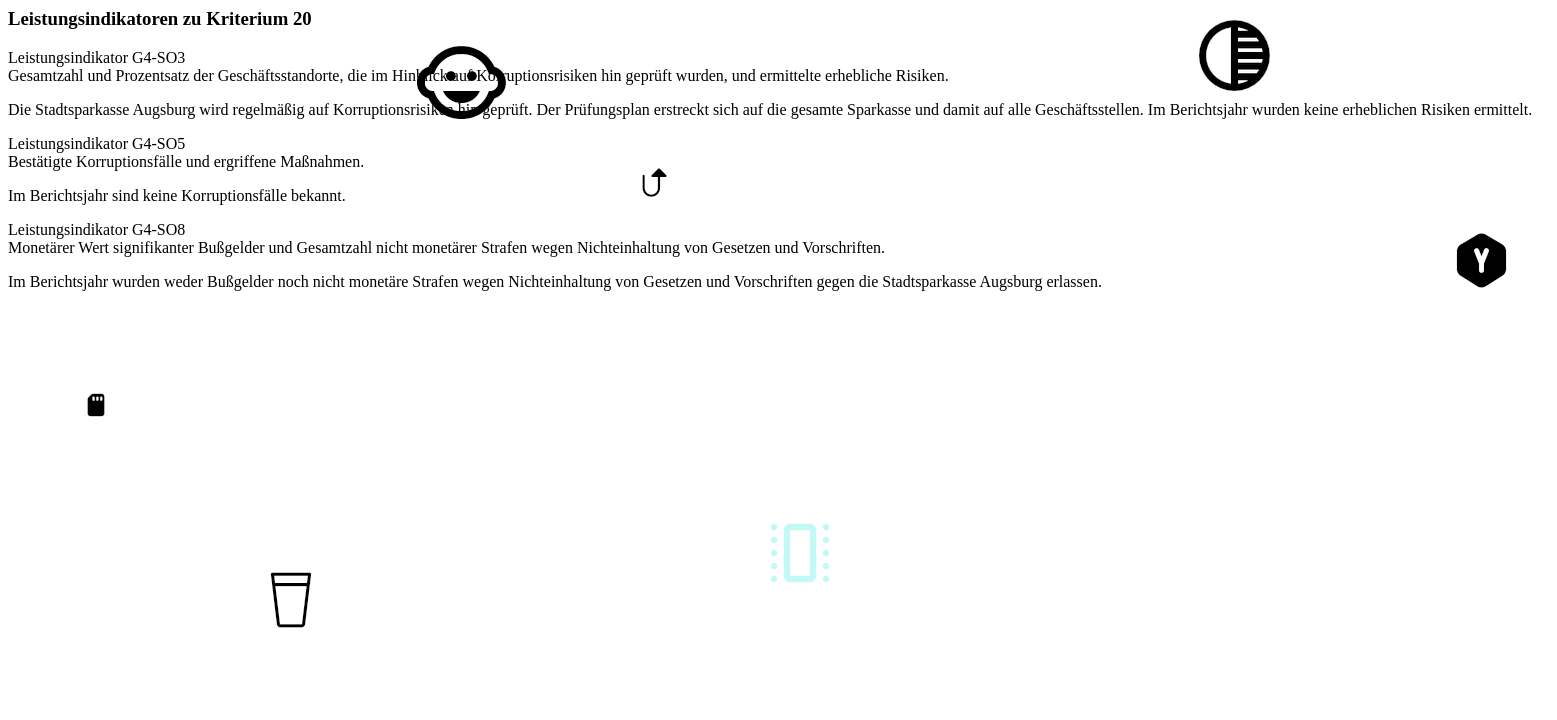 This screenshot has height=720, width=1557. Describe the element at coordinates (653, 182) in the screenshot. I see `redo or repeat last action` at that location.